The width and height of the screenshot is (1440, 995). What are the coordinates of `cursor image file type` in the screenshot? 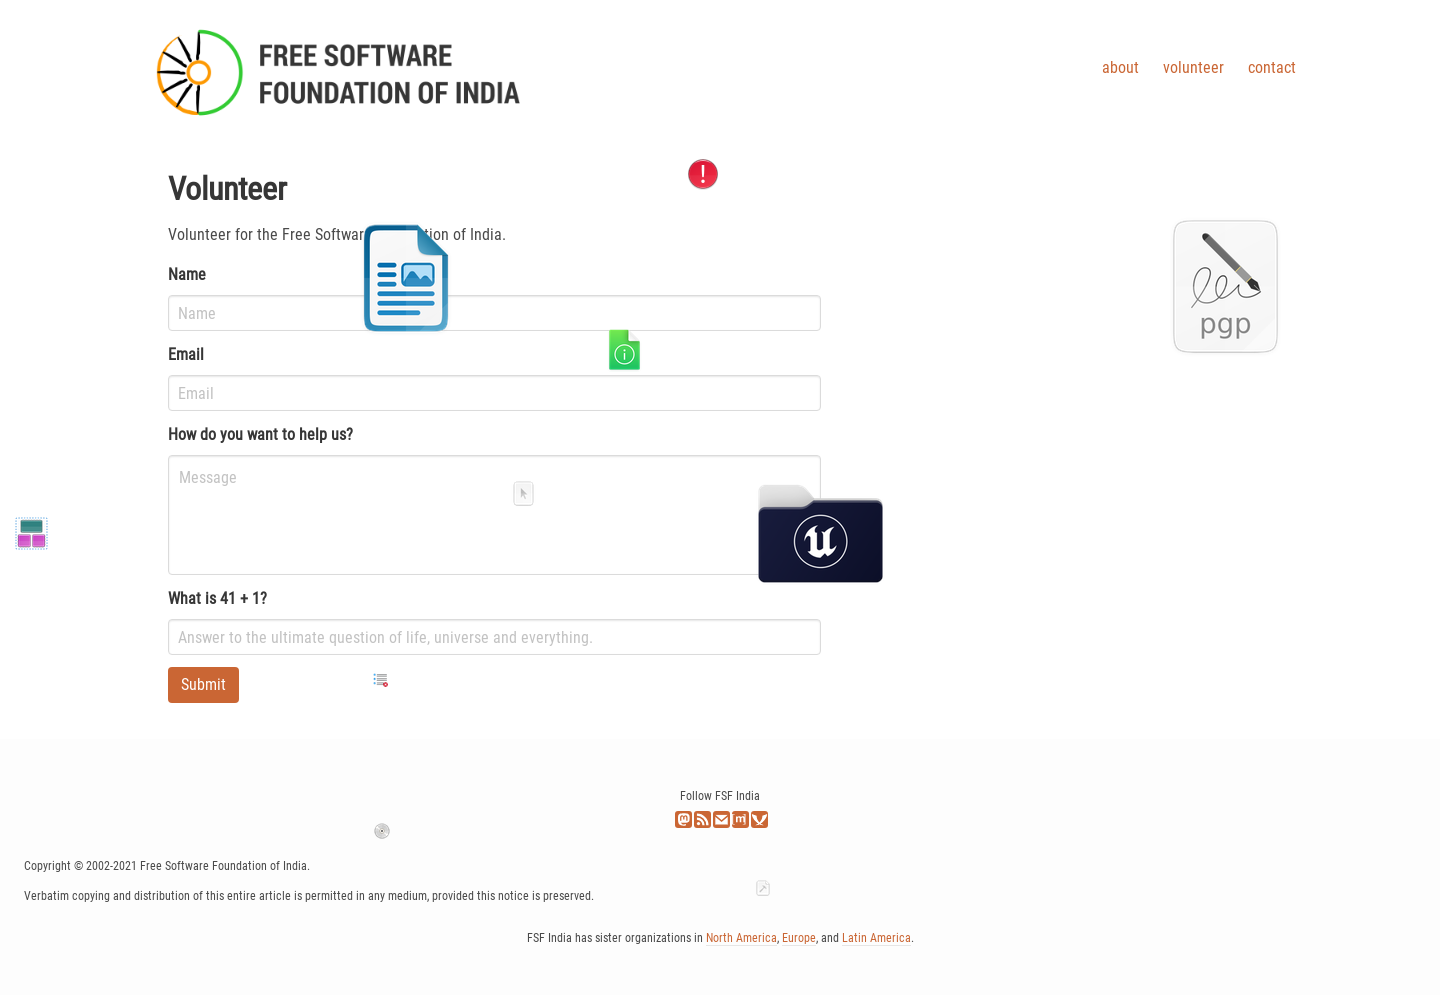 It's located at (523, 493).